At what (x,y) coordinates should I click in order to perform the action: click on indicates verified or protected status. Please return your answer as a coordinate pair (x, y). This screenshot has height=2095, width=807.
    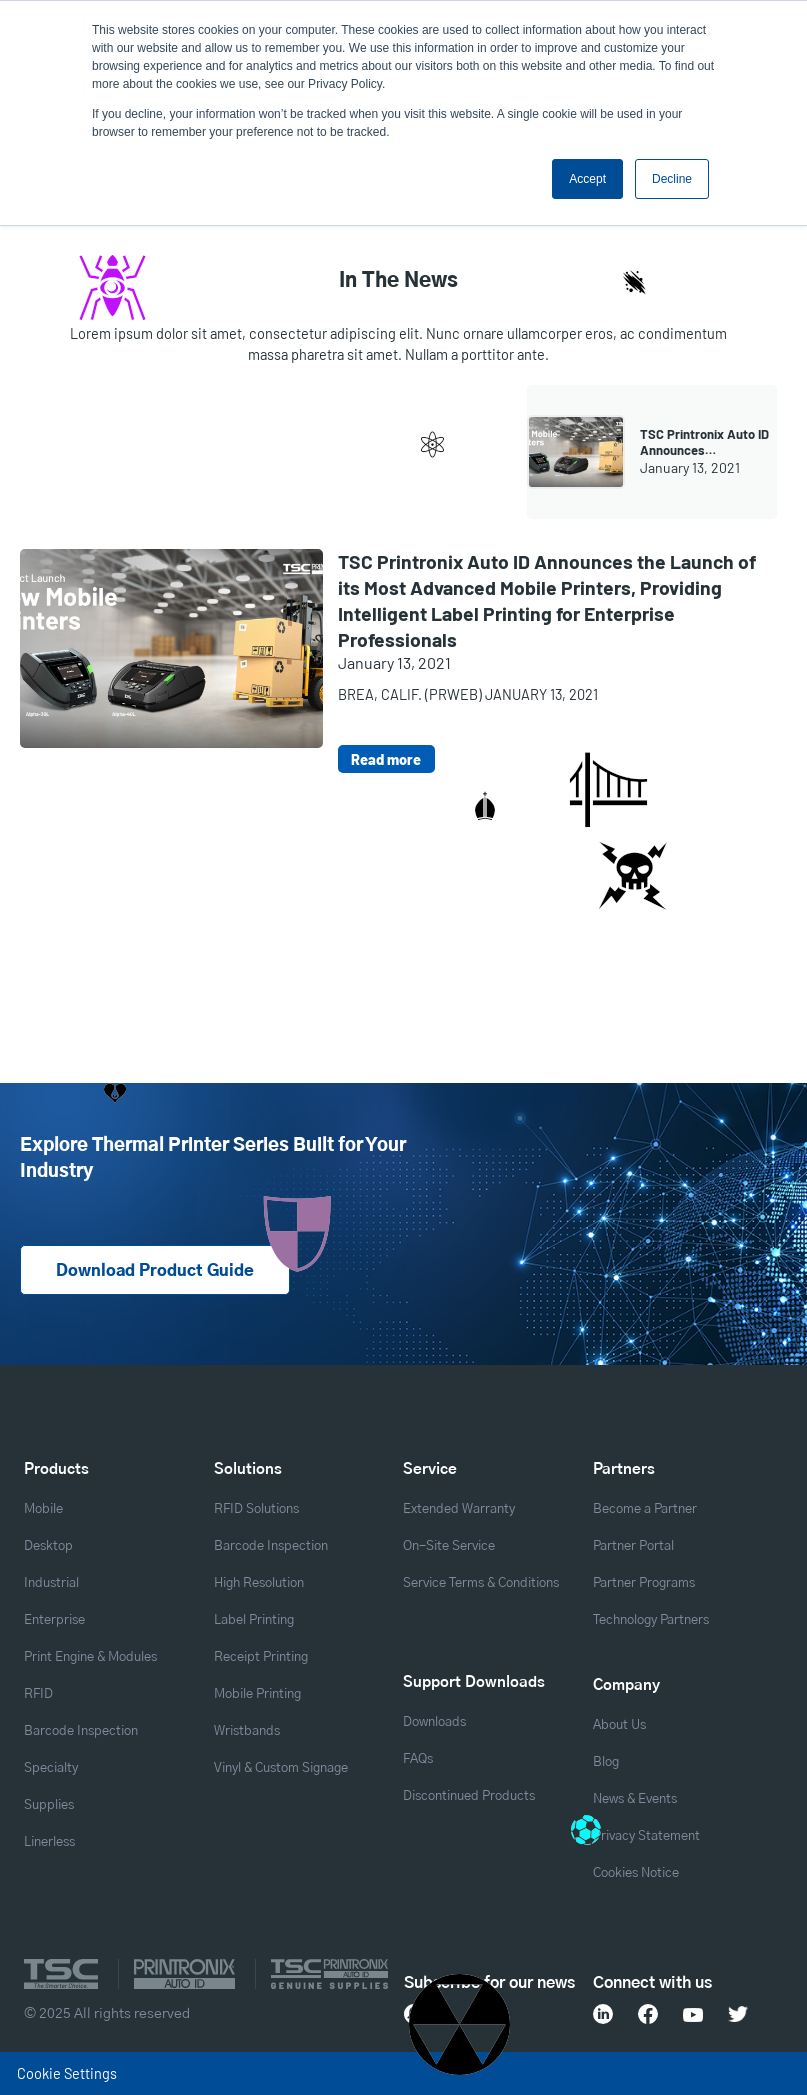
    Looking at the image, I should click on (297, 1234).